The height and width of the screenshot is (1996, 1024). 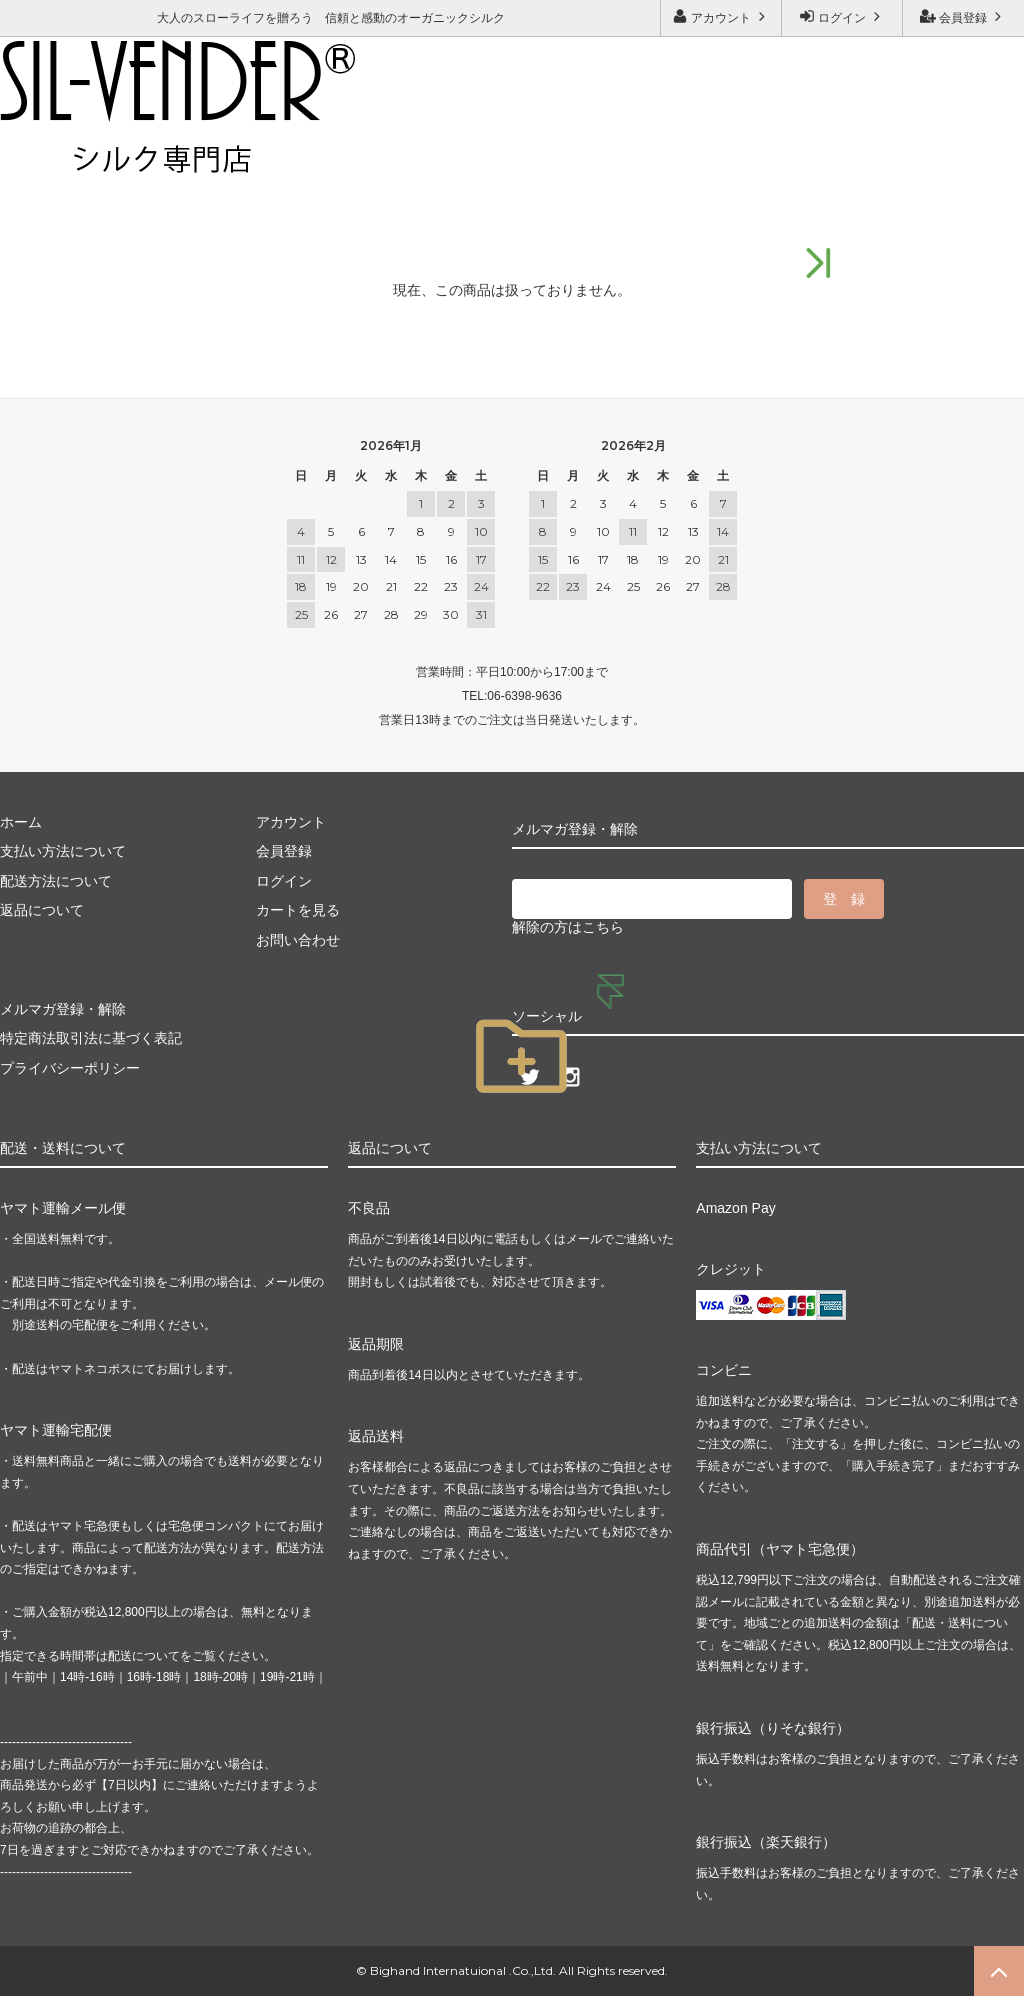 I want to click on open framer app, so click(x=610, y=989).